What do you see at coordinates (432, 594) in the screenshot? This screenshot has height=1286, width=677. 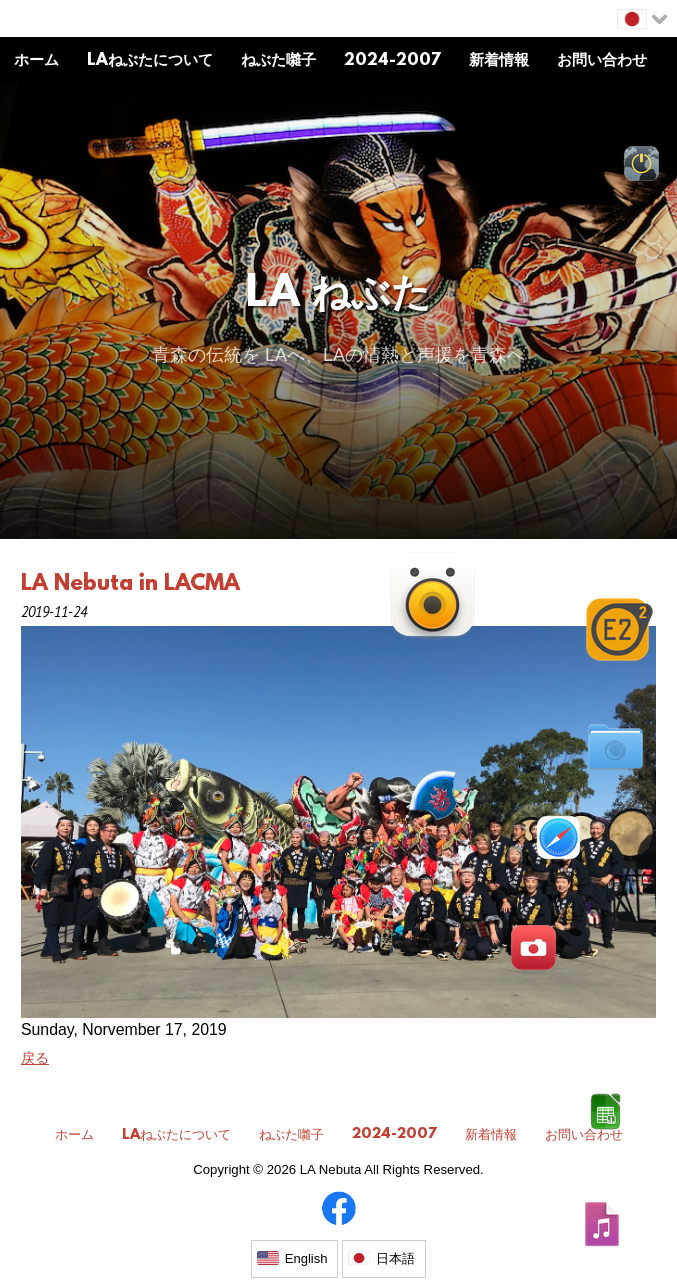 I see `open rhythmbox music player` at bounding box center [432, 594].